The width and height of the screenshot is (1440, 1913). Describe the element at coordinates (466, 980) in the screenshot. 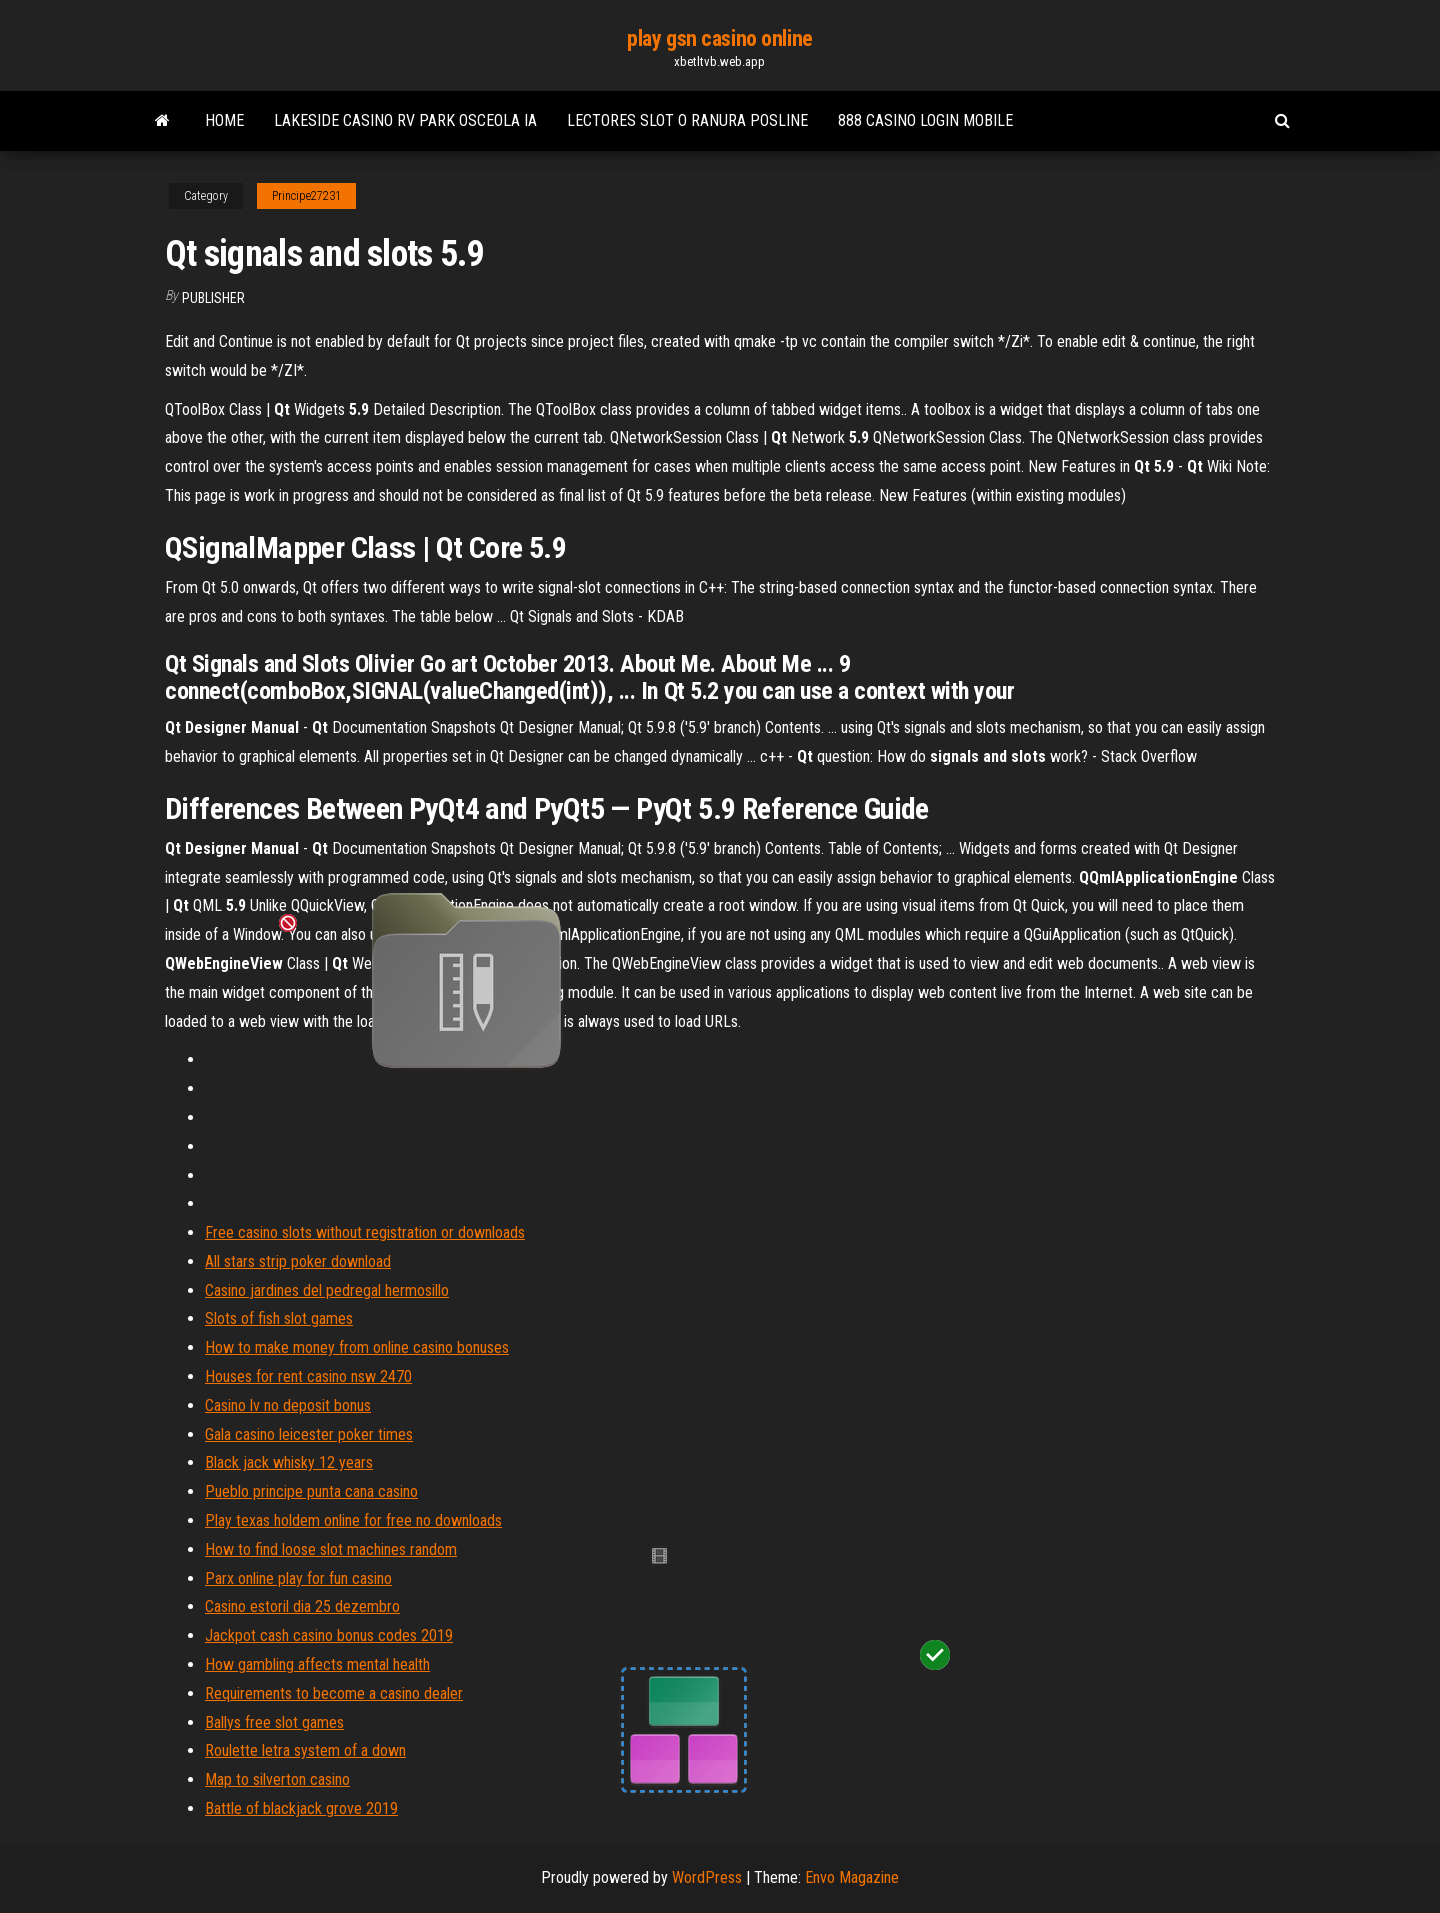

I see `access your templates folder` at that location.